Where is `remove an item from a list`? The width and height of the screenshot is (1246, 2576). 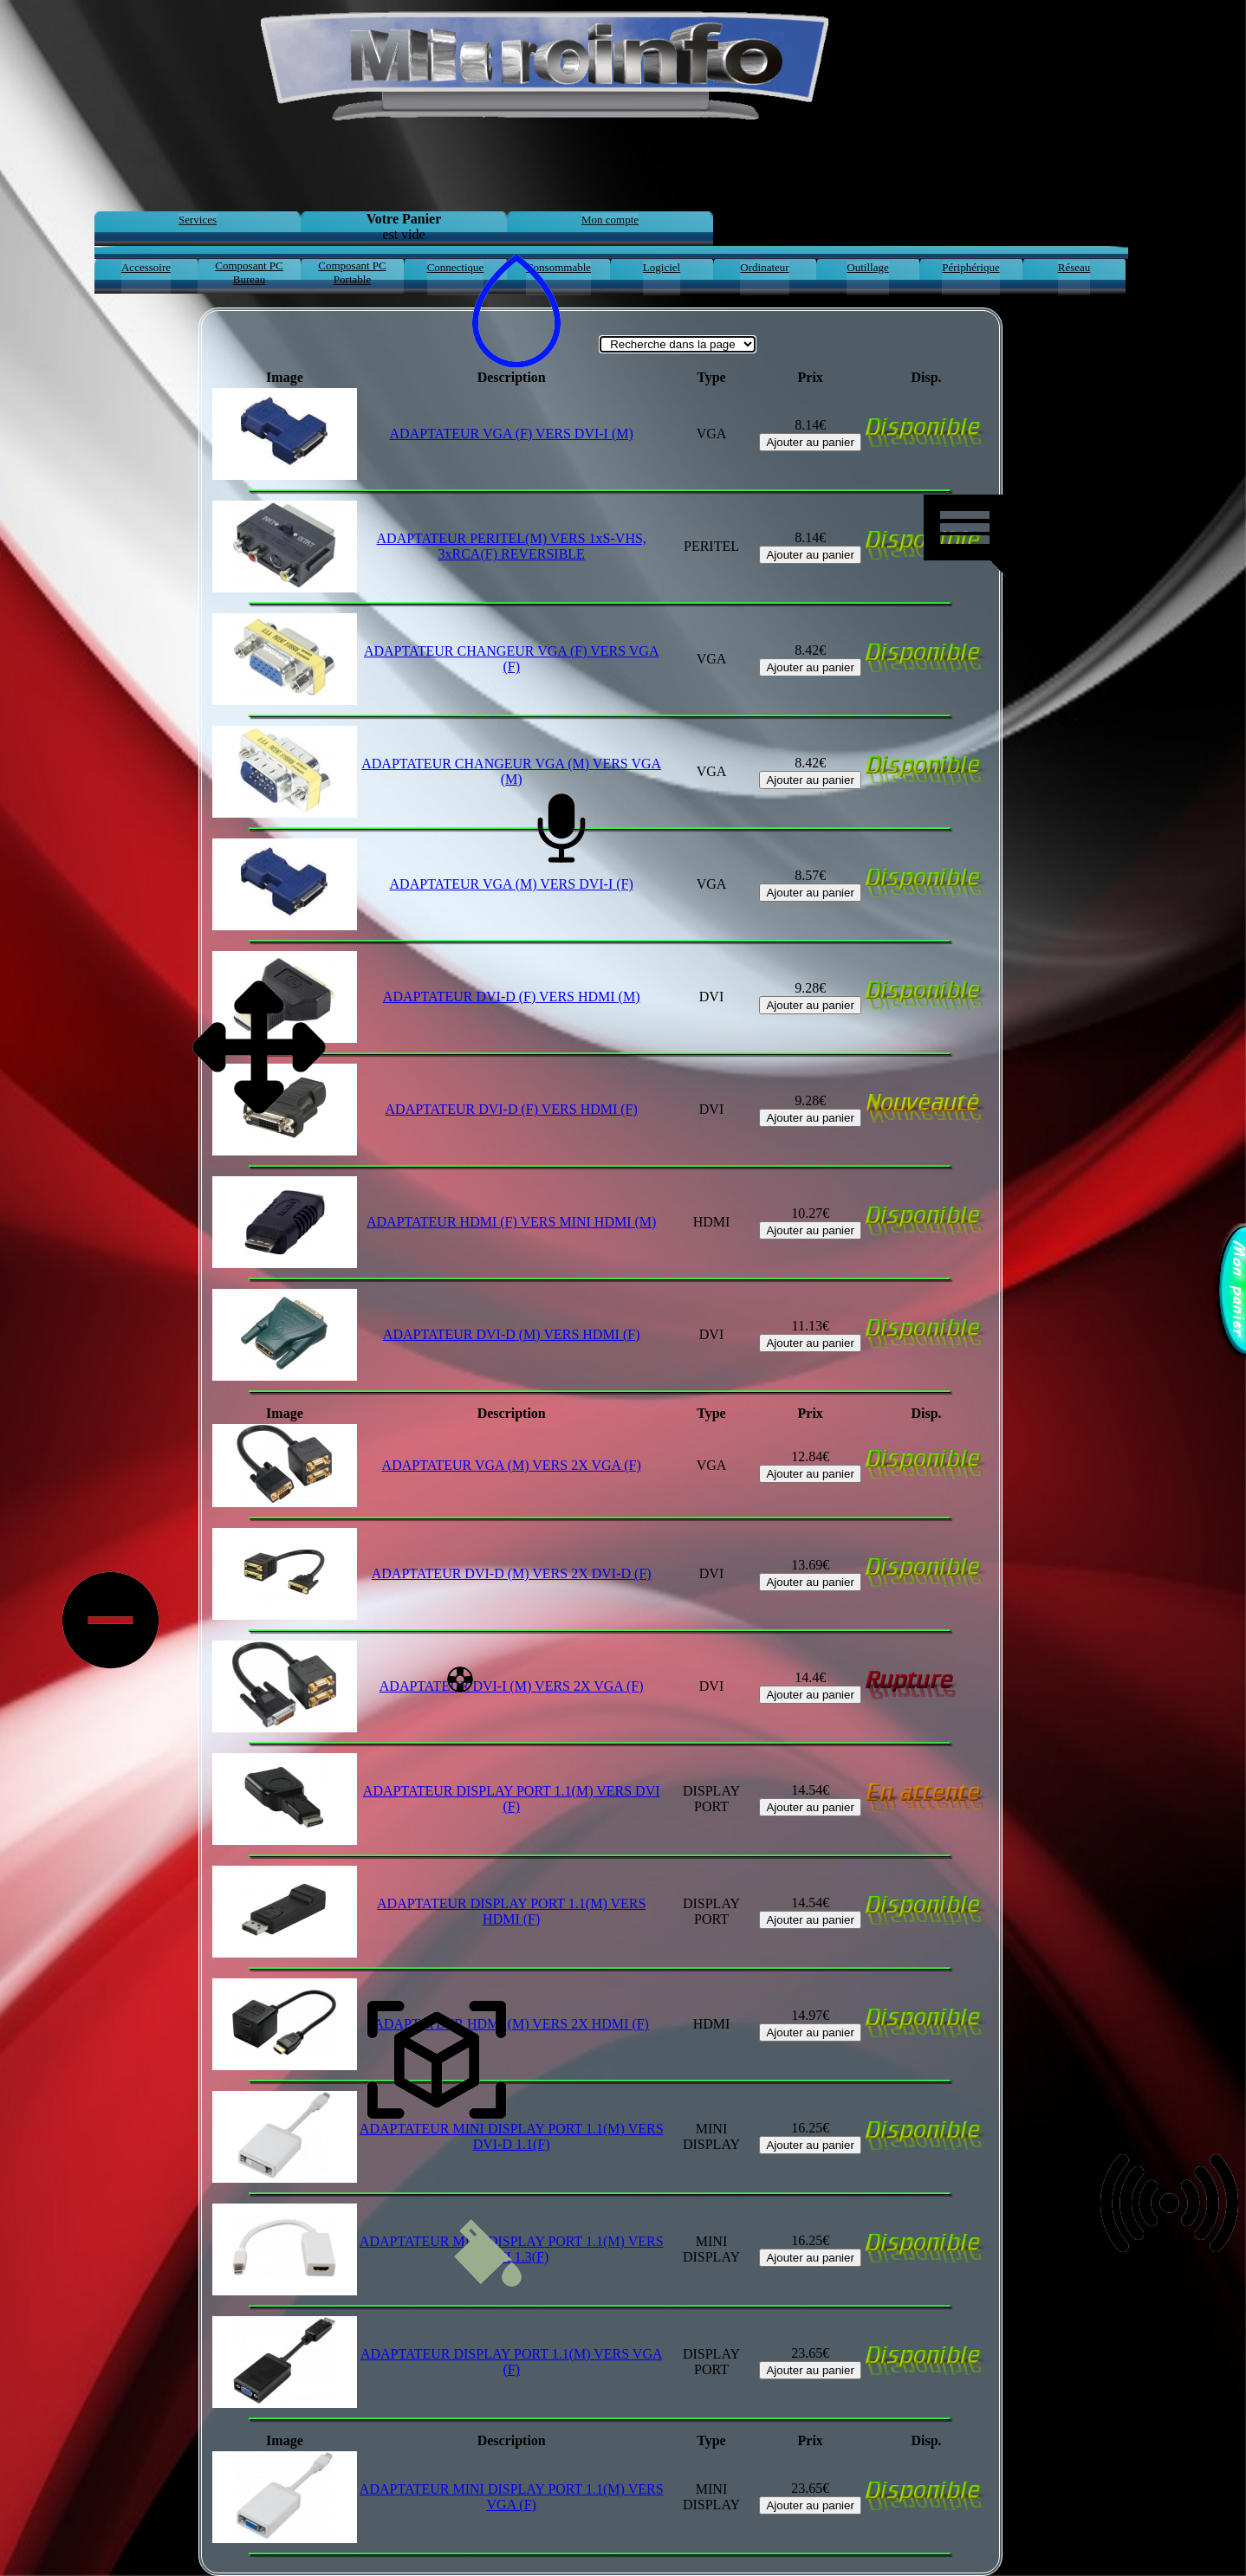 remove an item from a list is located at coordinates (110, 1620).